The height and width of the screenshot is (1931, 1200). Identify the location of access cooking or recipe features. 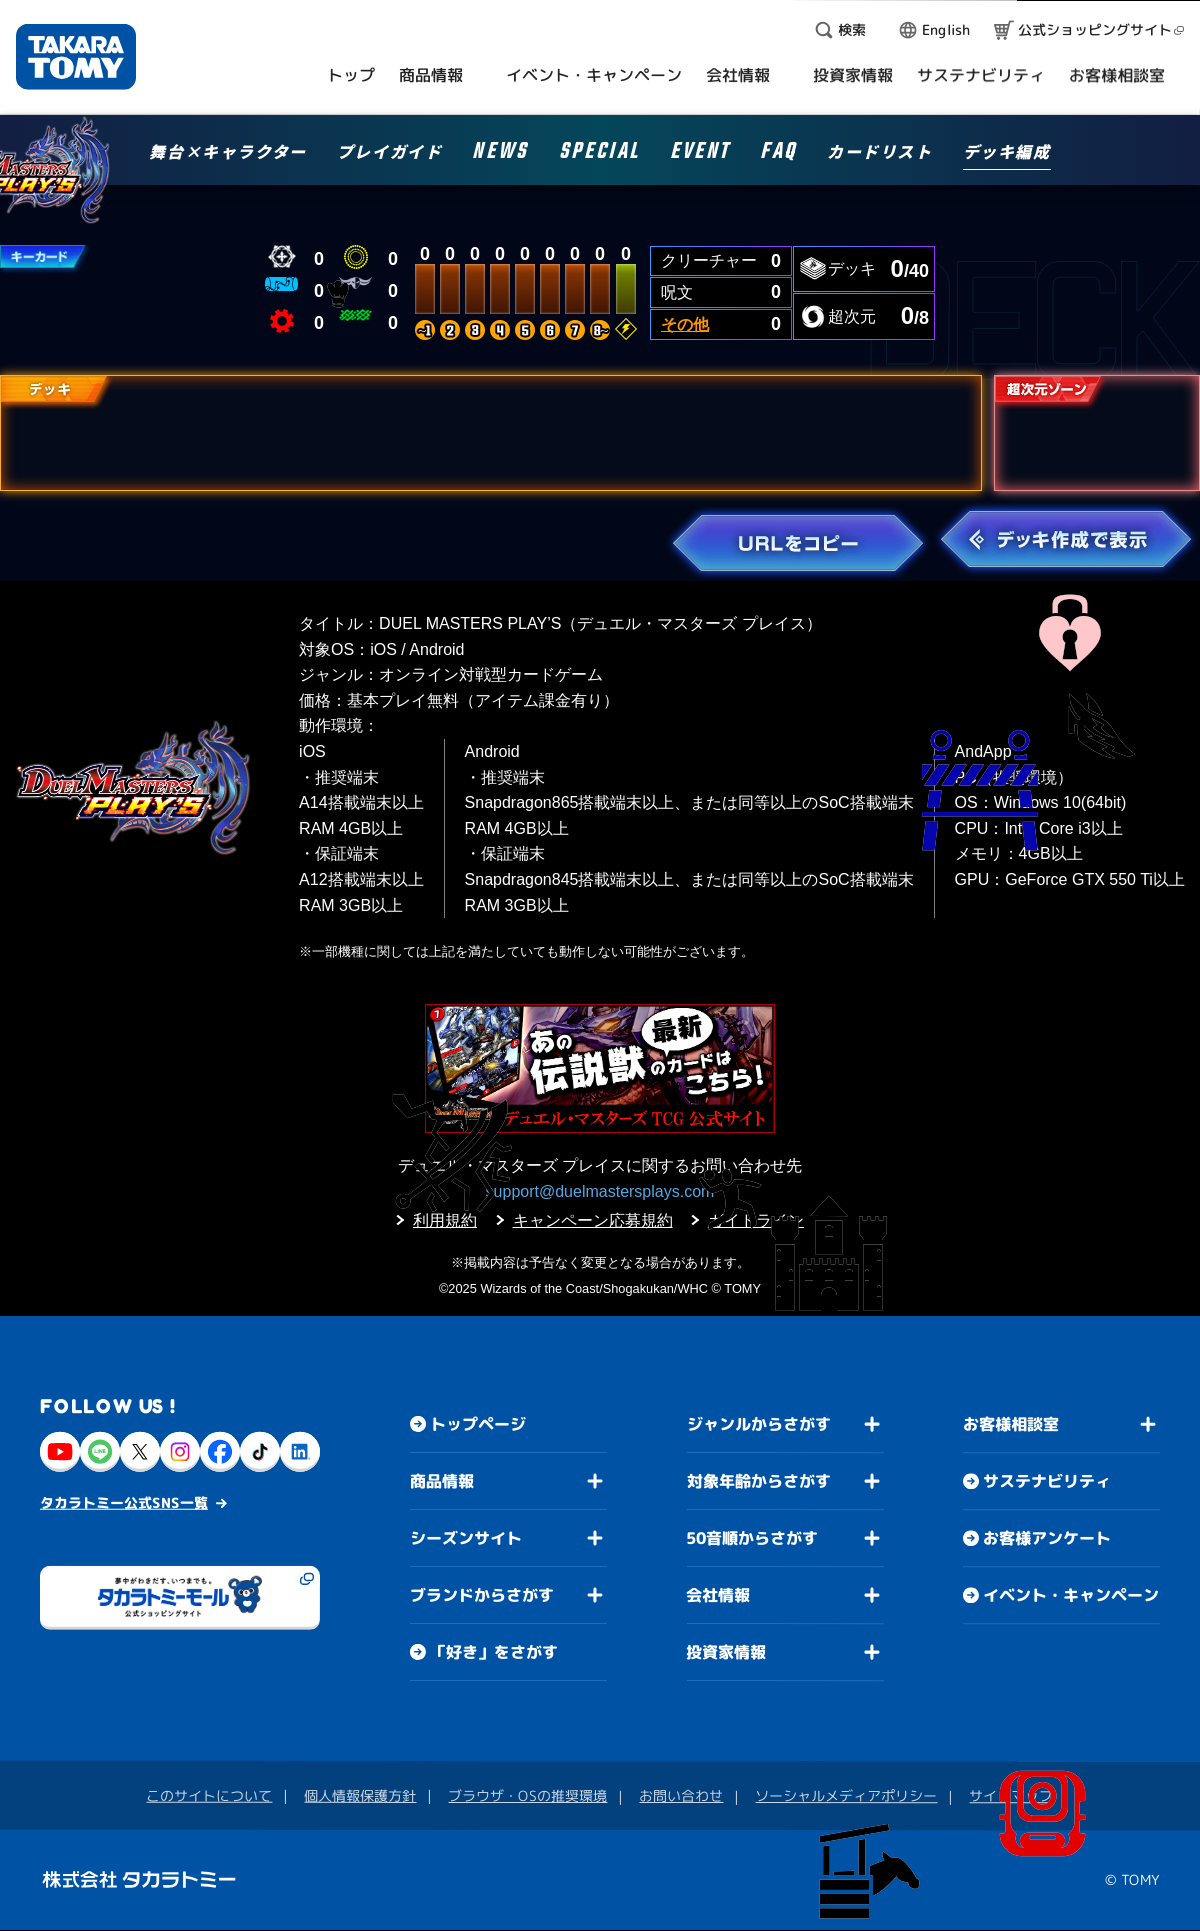
(338, 294).